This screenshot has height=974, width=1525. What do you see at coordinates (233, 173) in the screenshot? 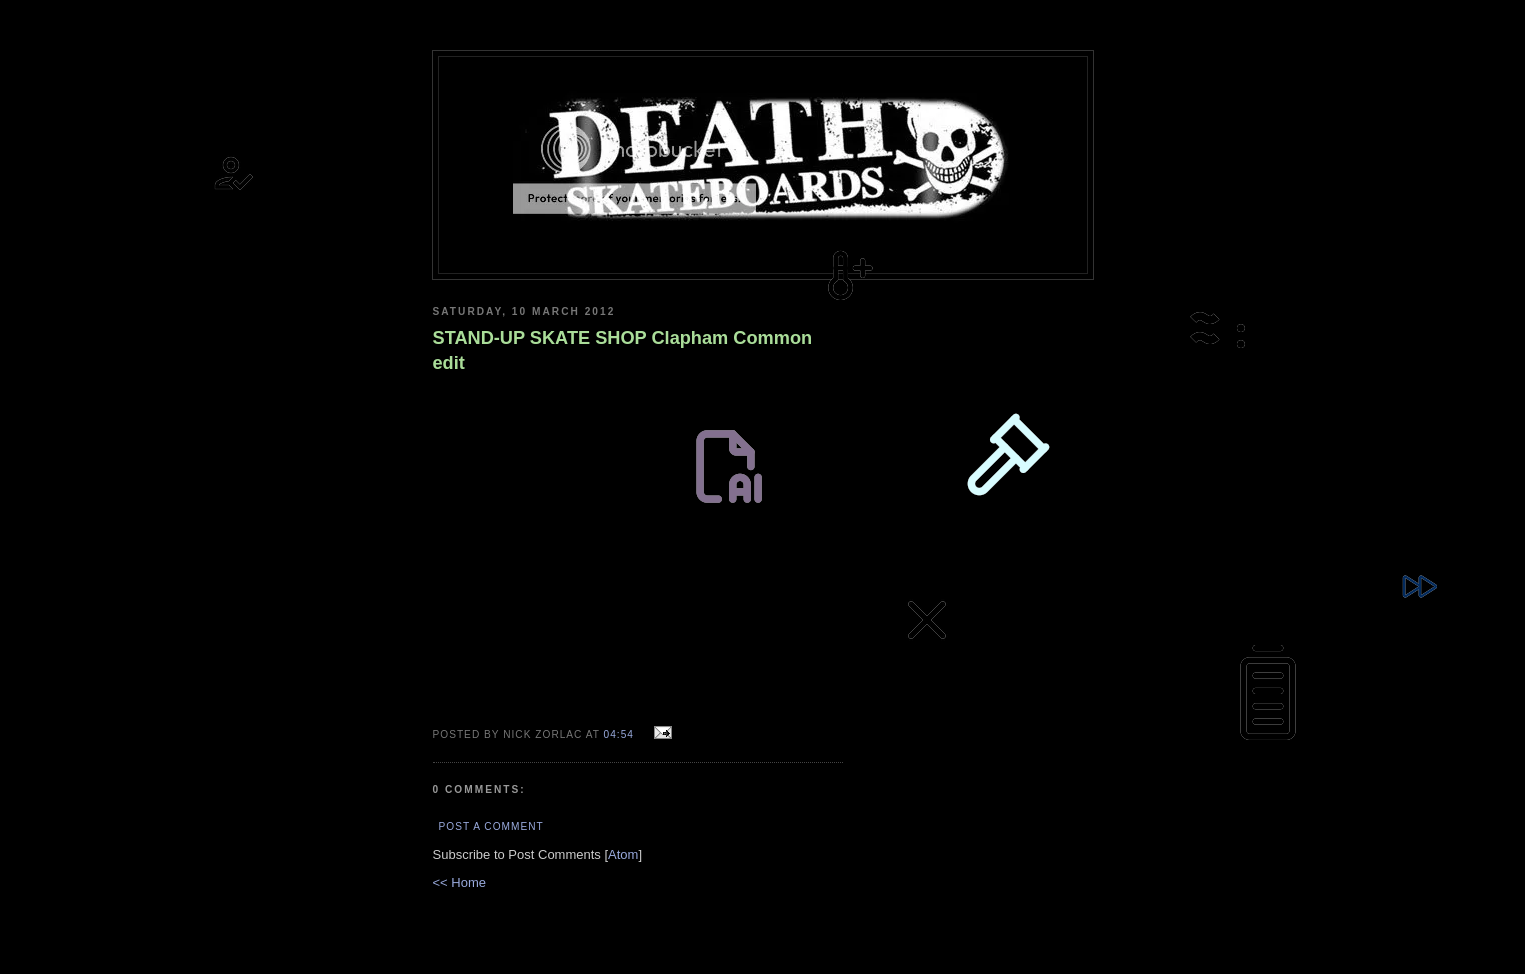
I see `indicates a verified or registered user` at bounding box center [233, 173].